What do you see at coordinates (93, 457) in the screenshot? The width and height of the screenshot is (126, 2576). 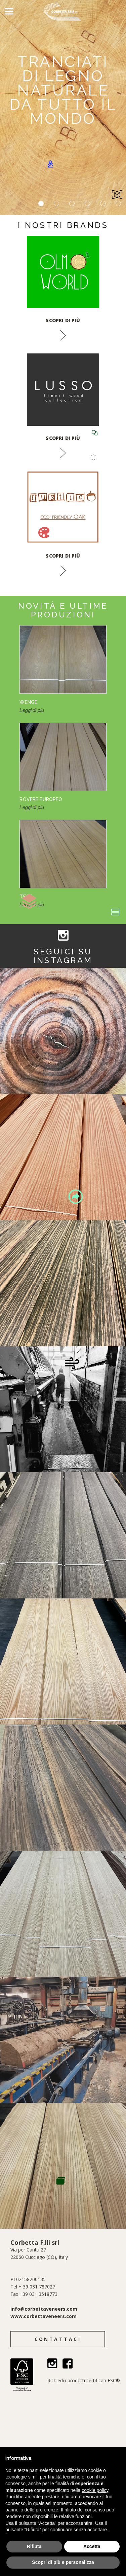 I see `generic shape or container element` at bounding box center [93, 457].